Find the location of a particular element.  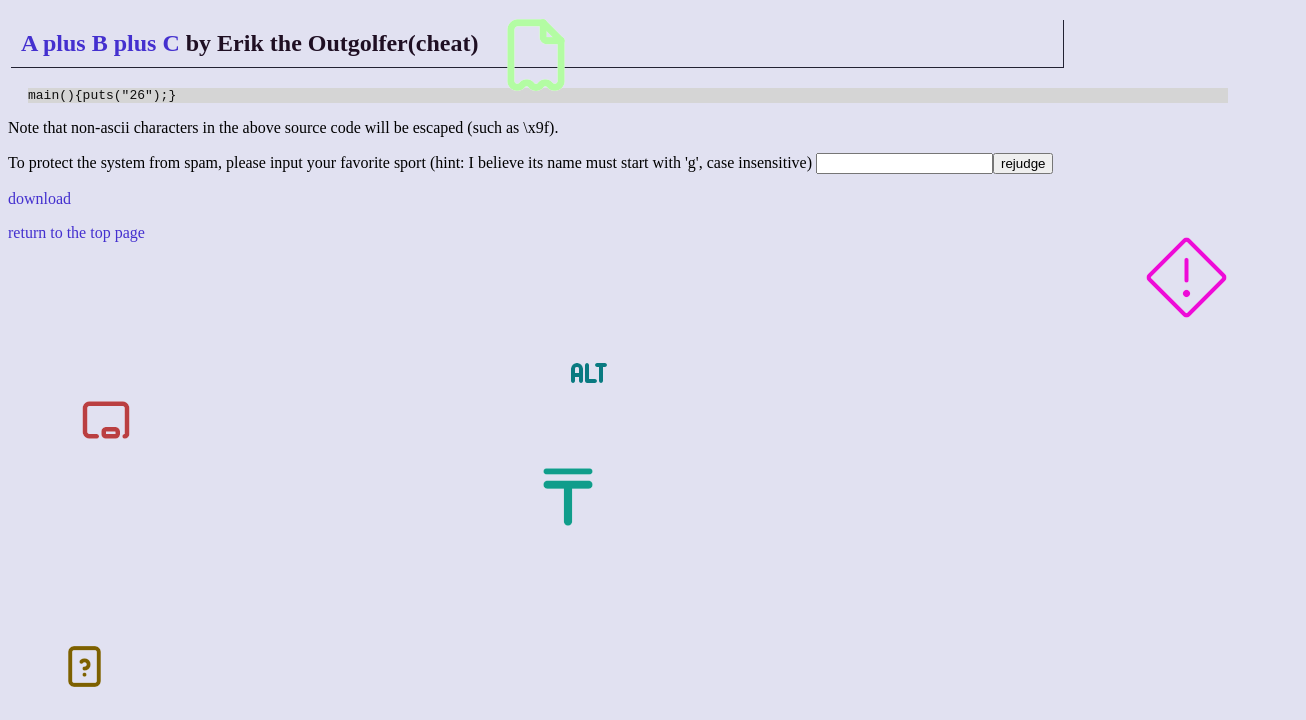

keyboard alt key indicator is located at coordinates (589, 373).